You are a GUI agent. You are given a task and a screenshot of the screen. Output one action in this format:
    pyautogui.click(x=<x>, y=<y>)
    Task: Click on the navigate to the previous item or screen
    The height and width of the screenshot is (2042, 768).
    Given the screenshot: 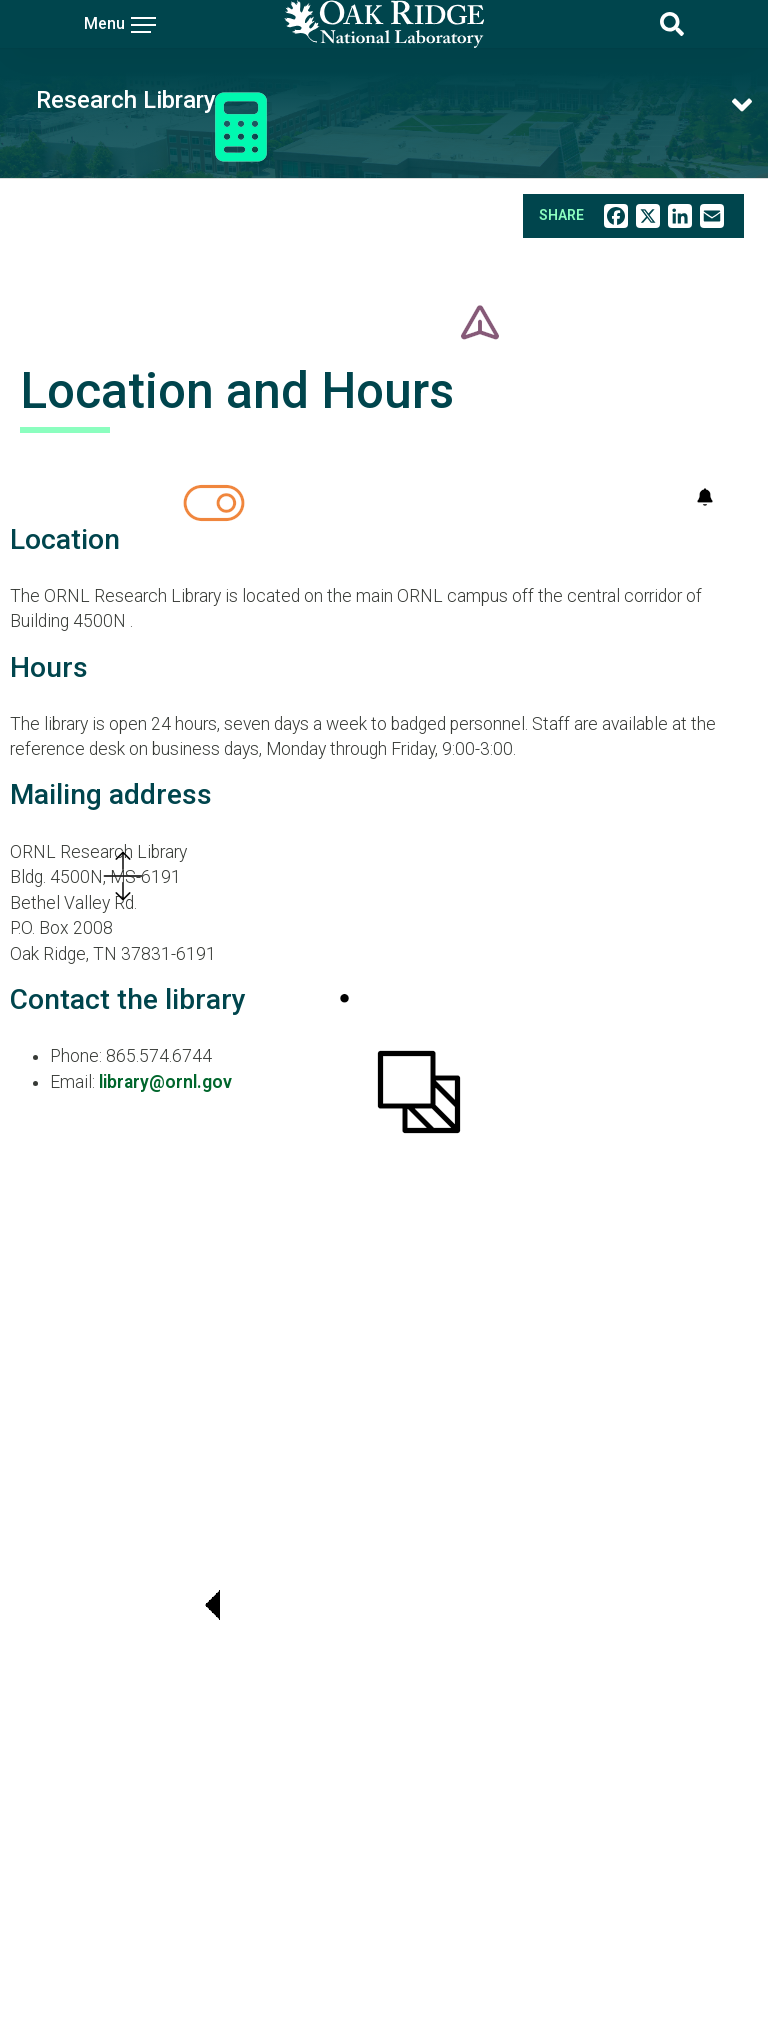 What is the action you would take?
    pyautogui.click(x=214, y=1605)
    